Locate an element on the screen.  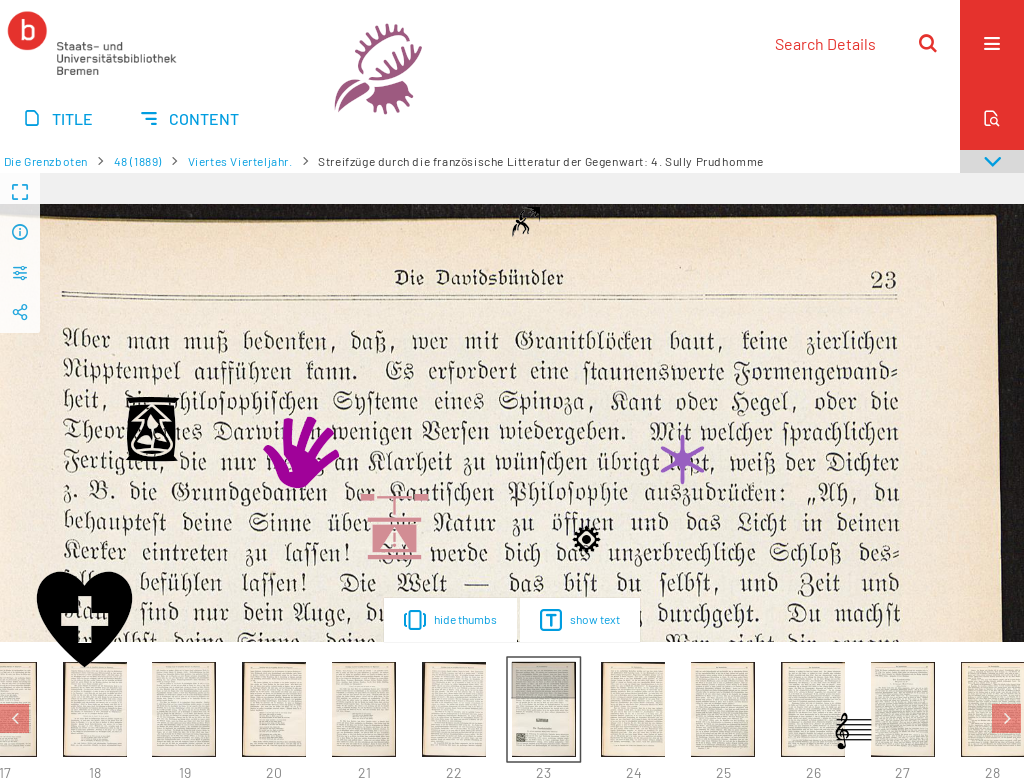
raise your hand to ask a question is located at coordinates (300, 452).